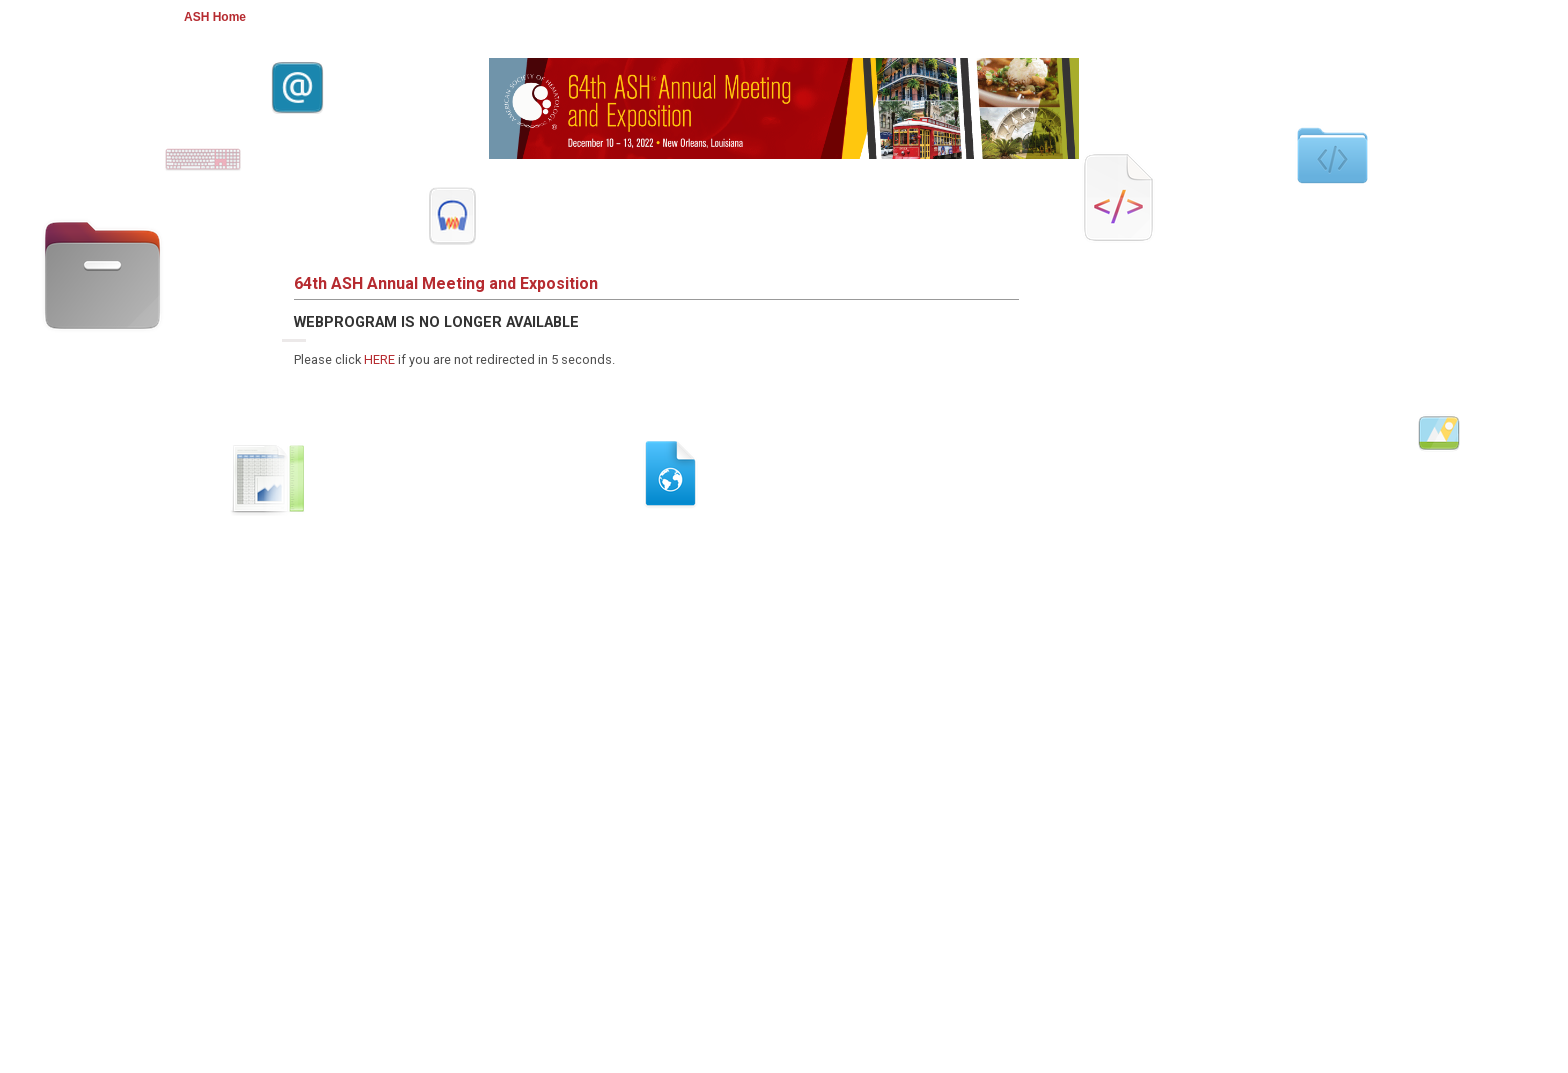 This screenshot has height=1073, width=1568. What do you see at coordinates (670, 474) in the screenshot?
I see `a marble globe or geographic data file` at bounding box center [670, 474].